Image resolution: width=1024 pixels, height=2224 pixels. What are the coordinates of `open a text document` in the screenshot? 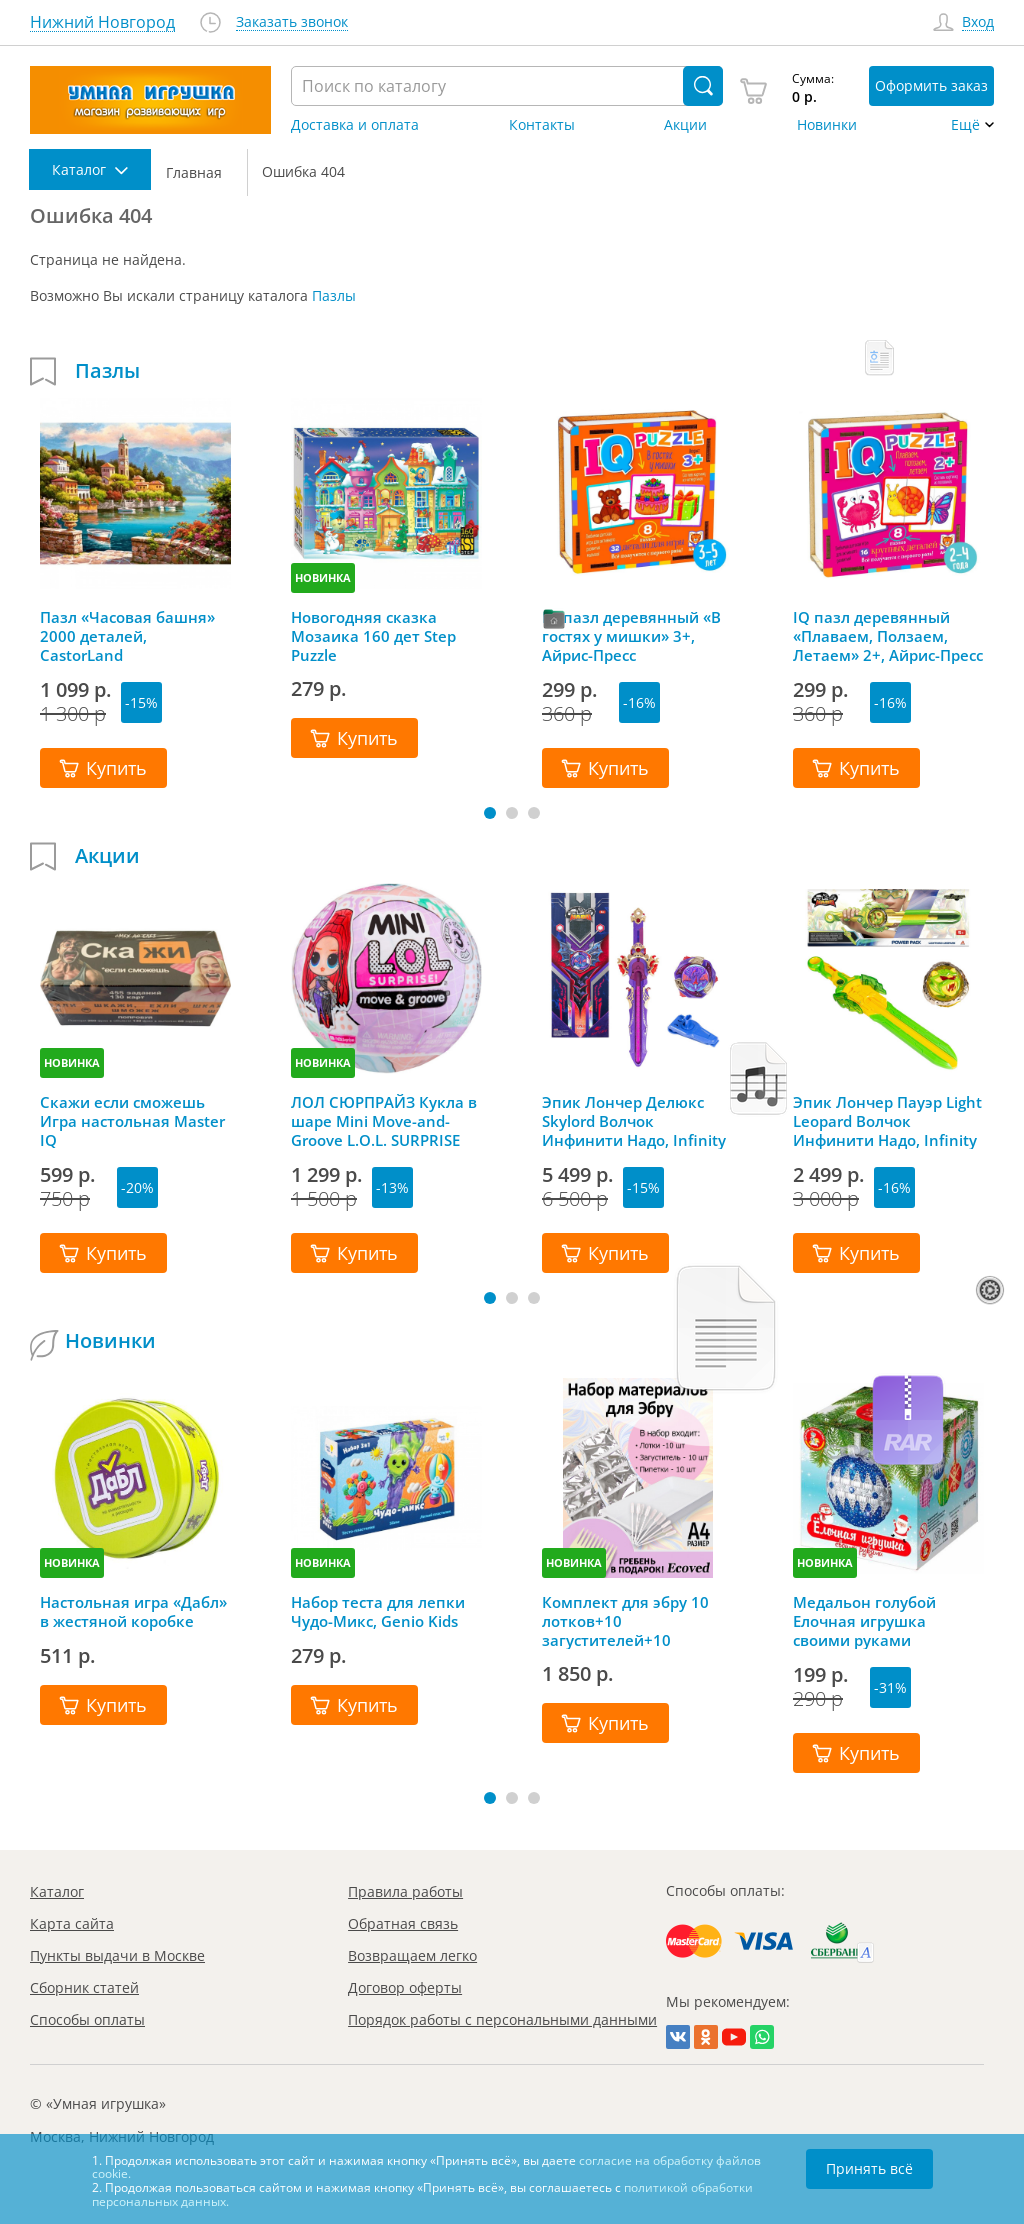 It's located at (726, 1328).